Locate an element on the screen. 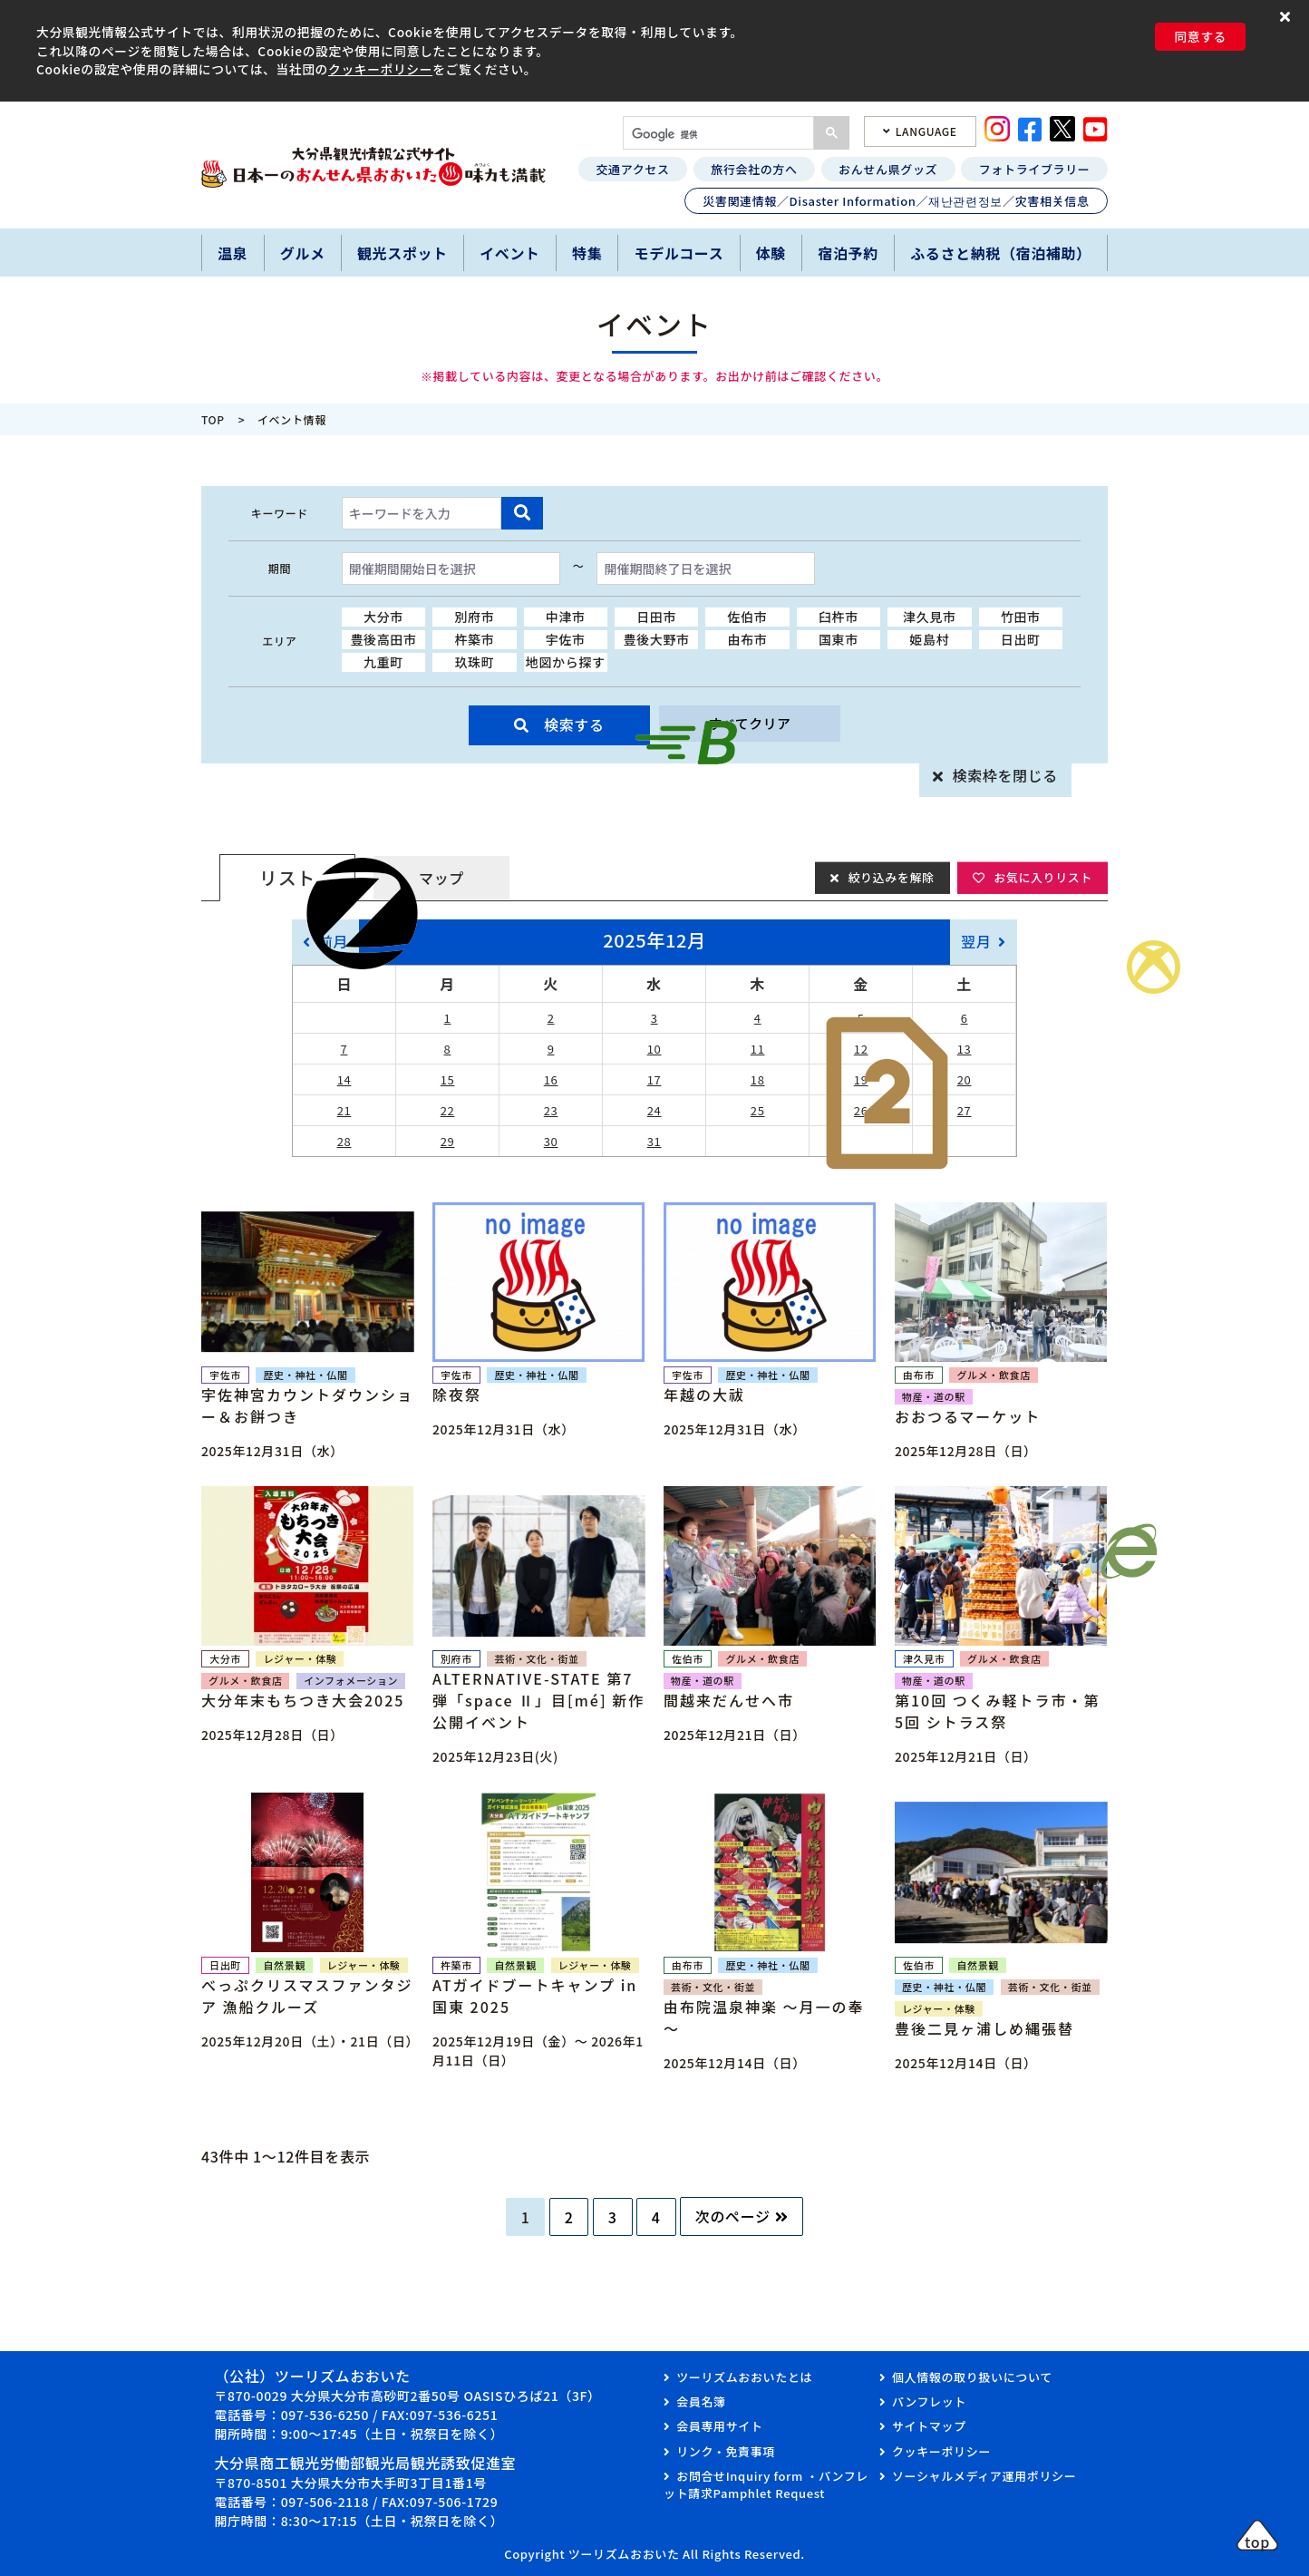 This screenshot has width=1309, height=2576. zigbee smart home protocol logo is located at coordinates (362, 913).